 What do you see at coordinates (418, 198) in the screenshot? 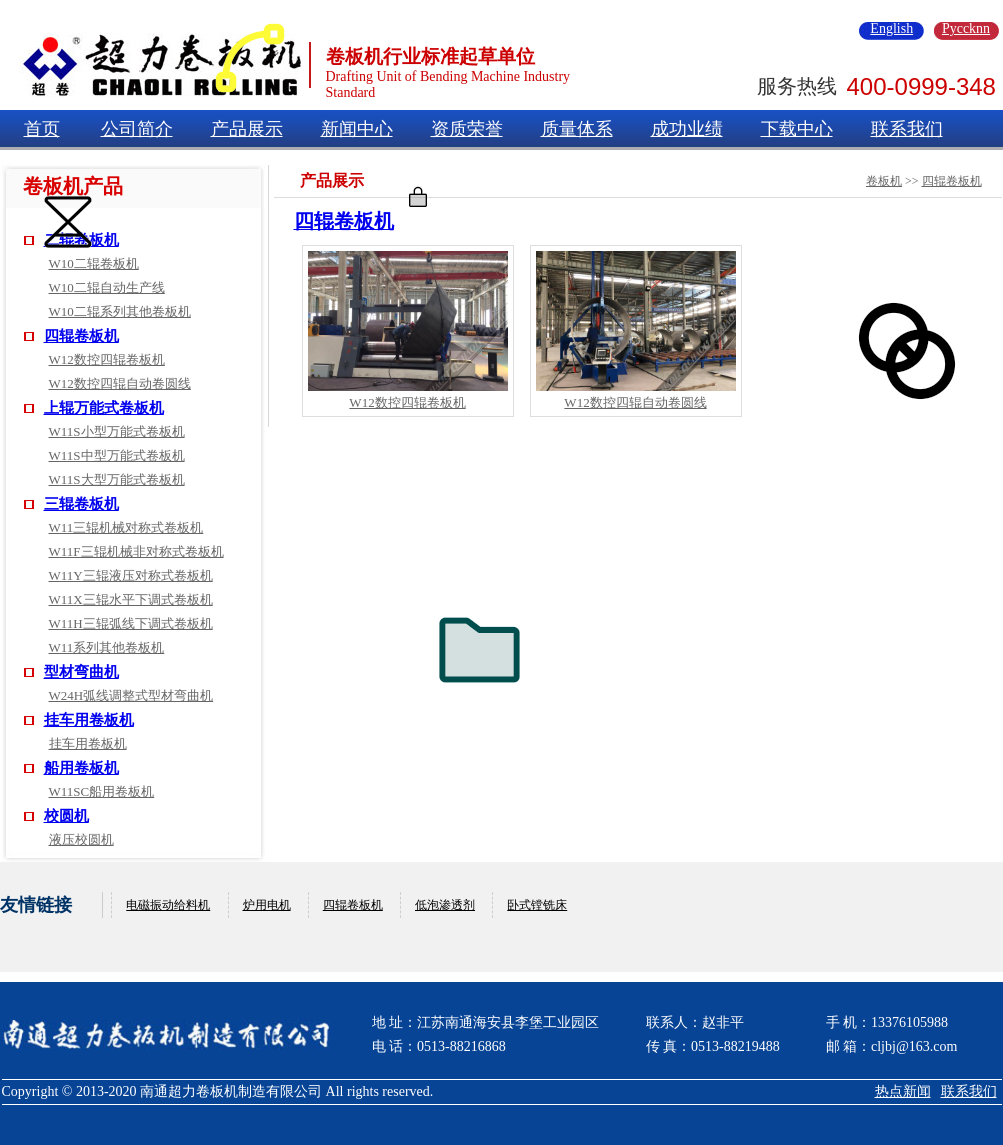
I see `indicates a locked or secured item` at bounding box center [418, 198].